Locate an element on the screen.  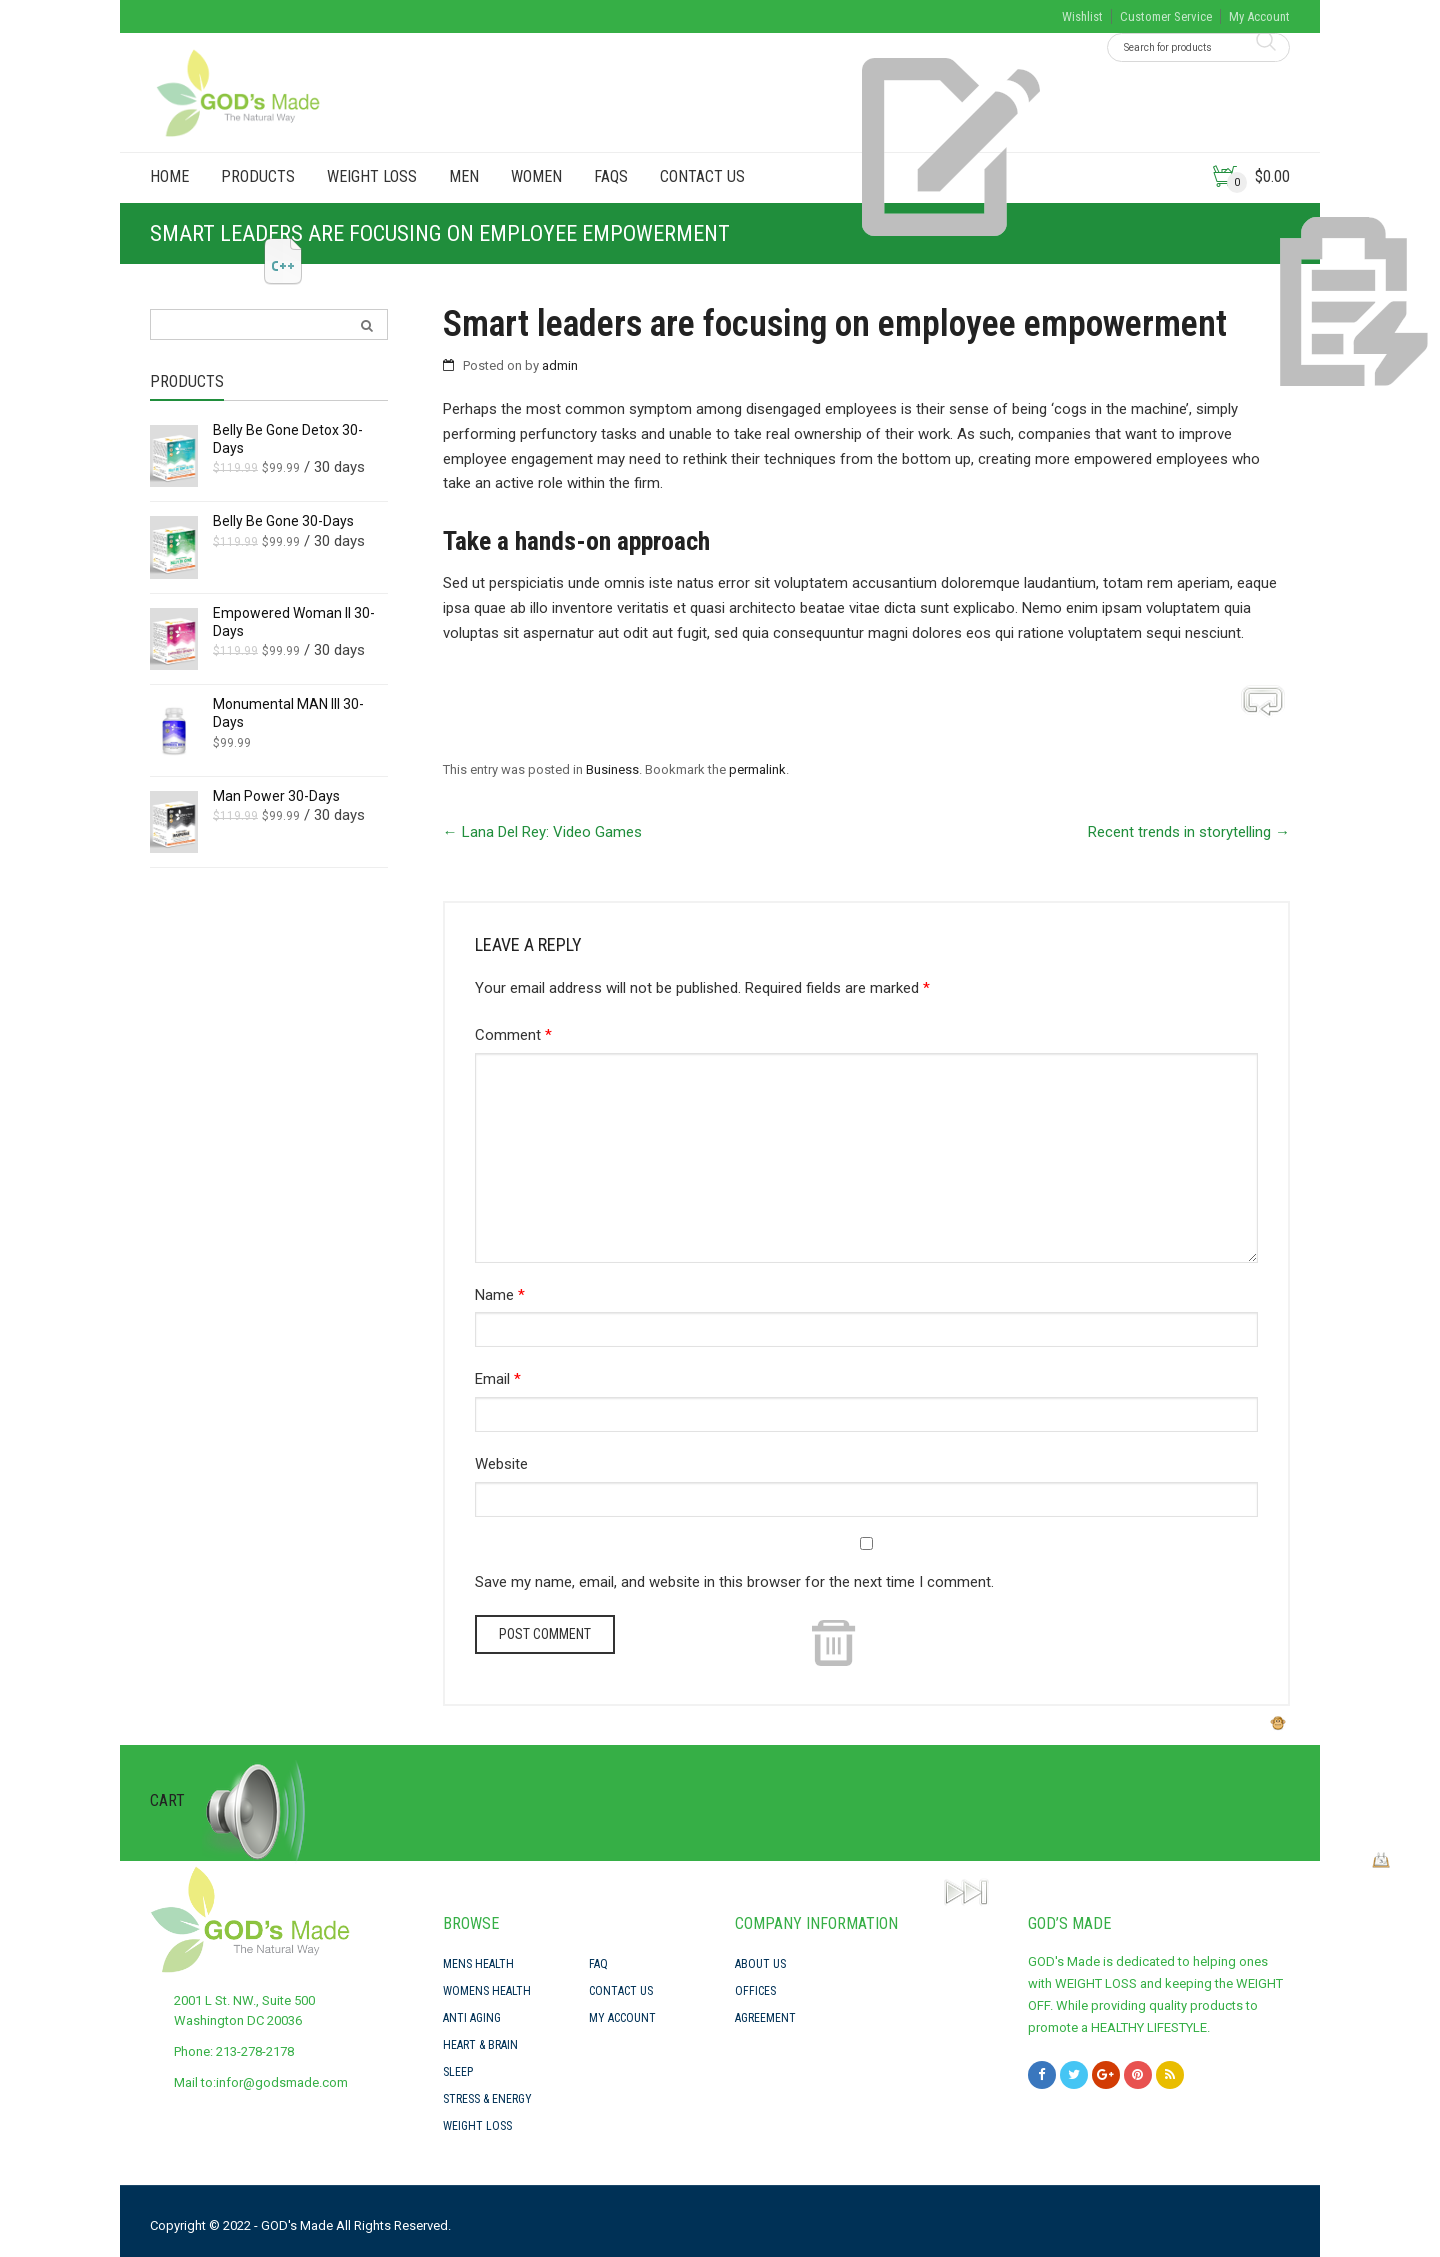
monkey face emoji for expressing playfulness is located at coordinates (1278, 1723).